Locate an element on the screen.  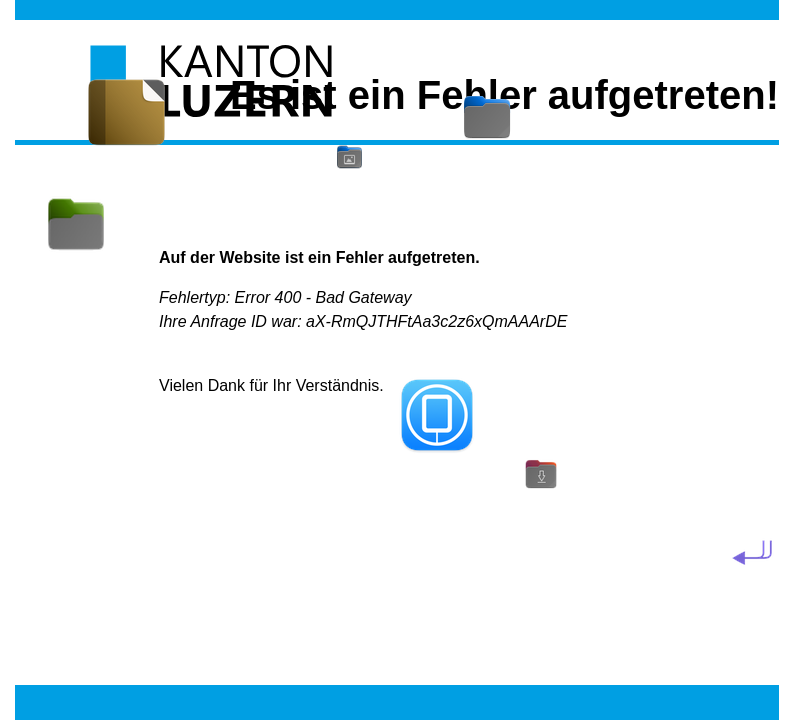
preview files or documents quickly is located at coordinates (437, 415).